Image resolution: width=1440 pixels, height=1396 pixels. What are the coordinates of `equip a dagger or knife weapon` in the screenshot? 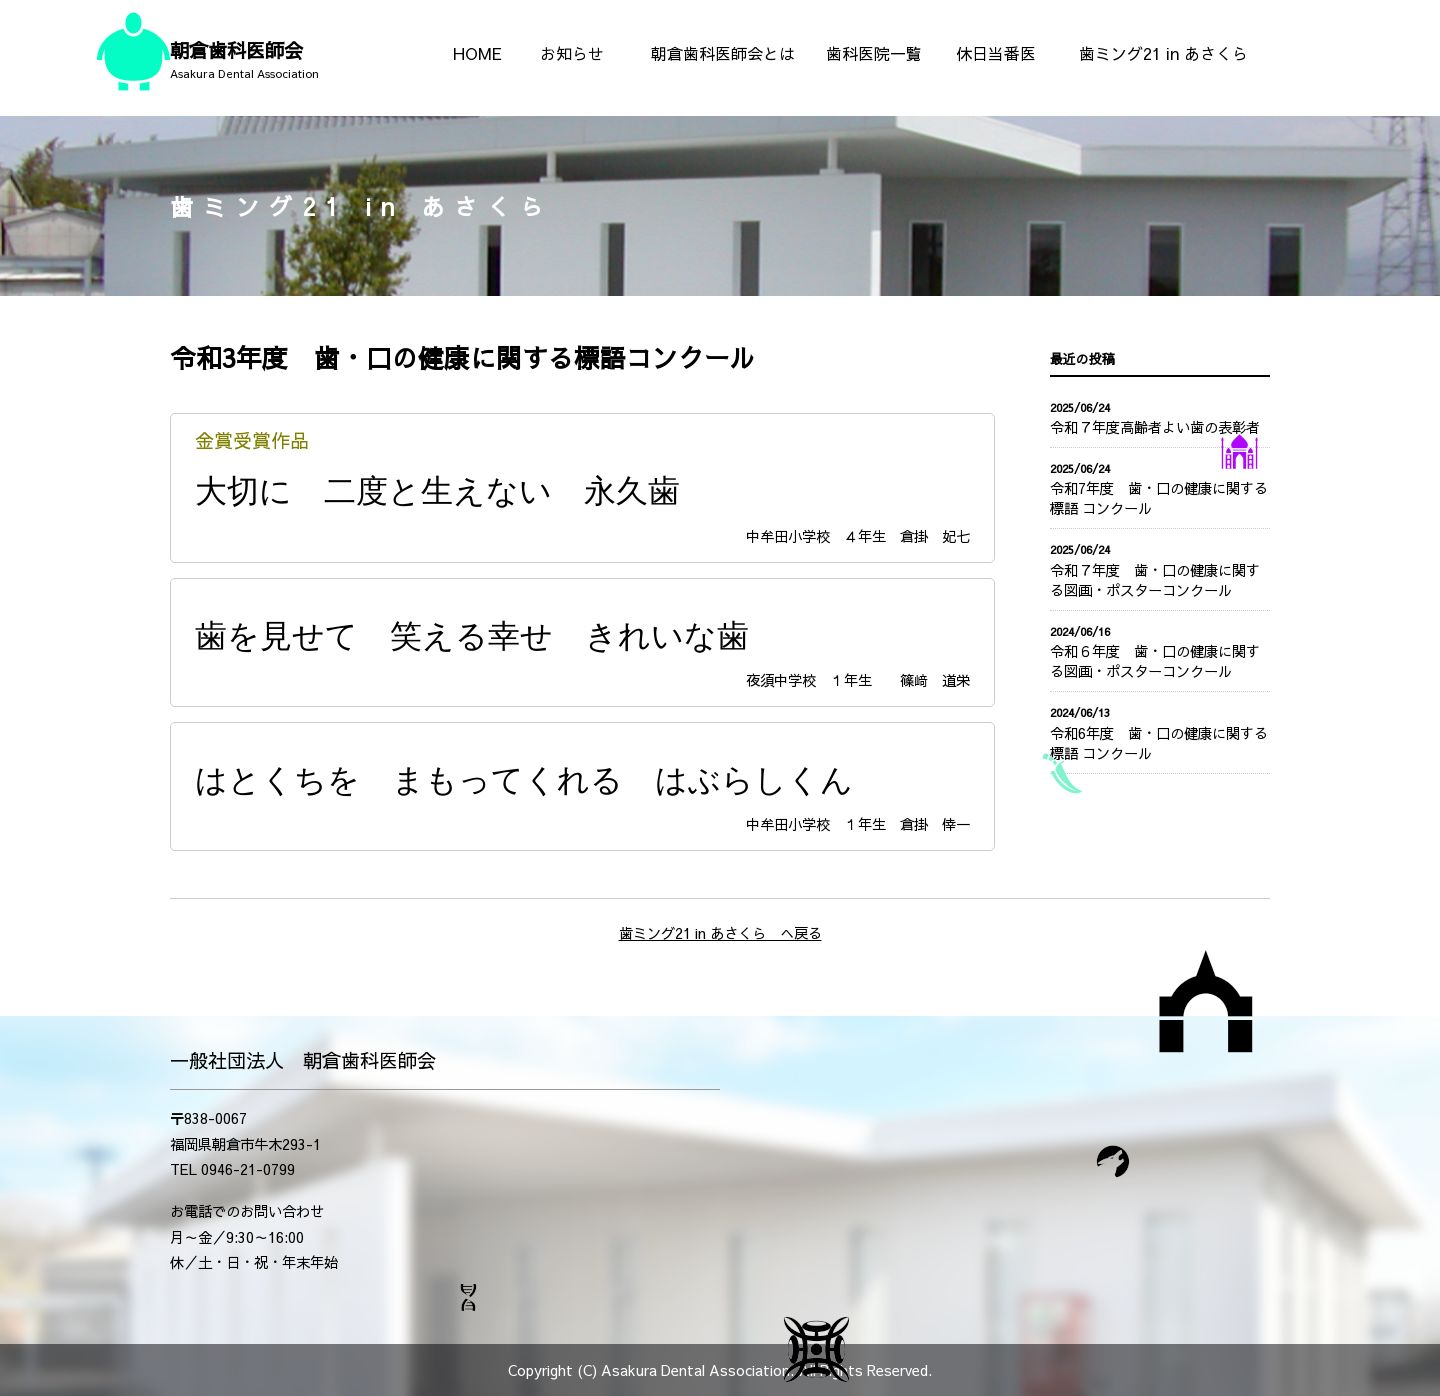 It's located at (1062, 773).